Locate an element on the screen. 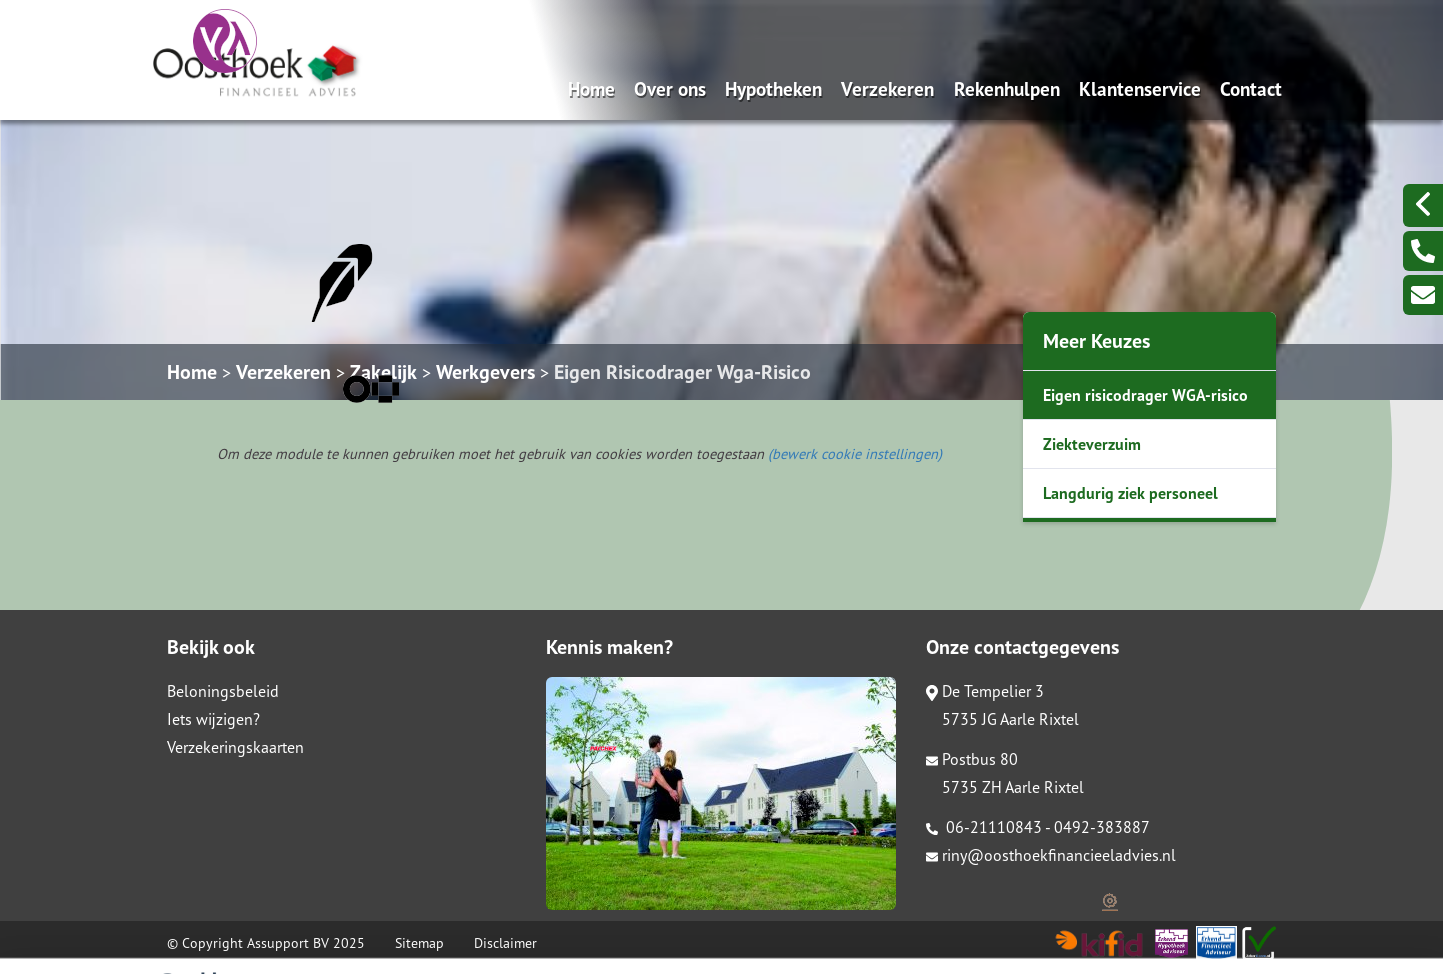 Image resolution: width=1443 pixels, height=974 pixels. open the Eight sleep tracking app is located at coordinates (371, 389).